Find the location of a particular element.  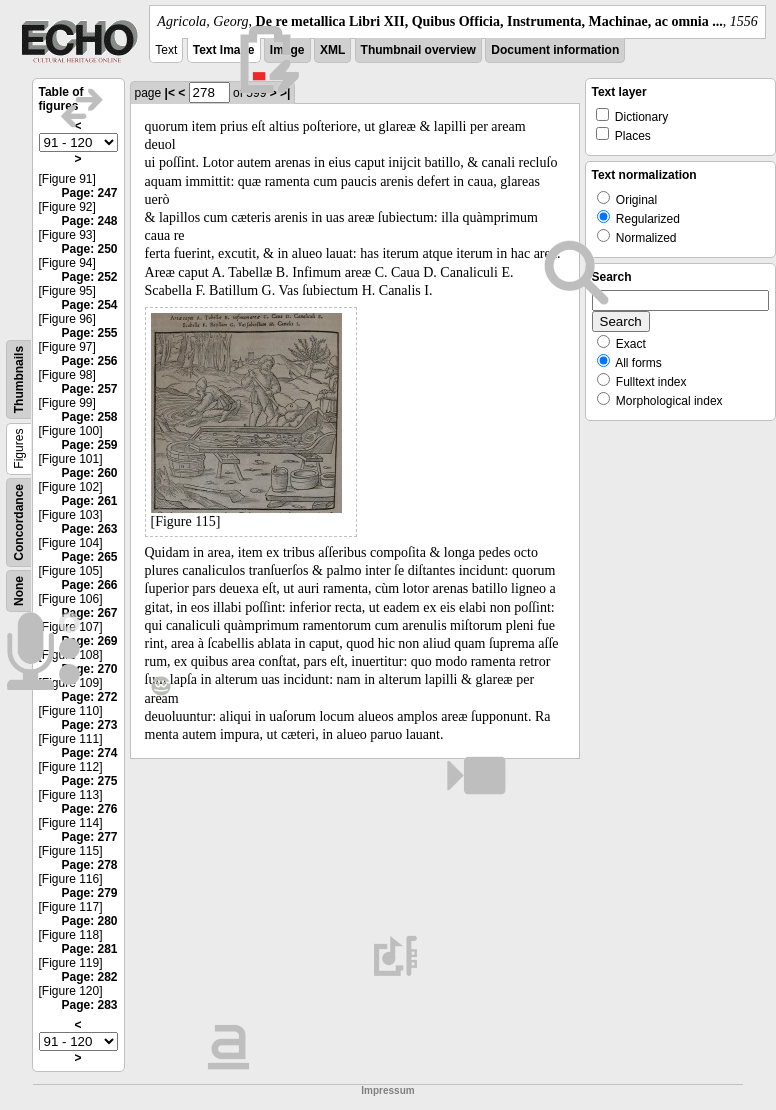

indicates active network data transfer is located at coordinates (81, 108).